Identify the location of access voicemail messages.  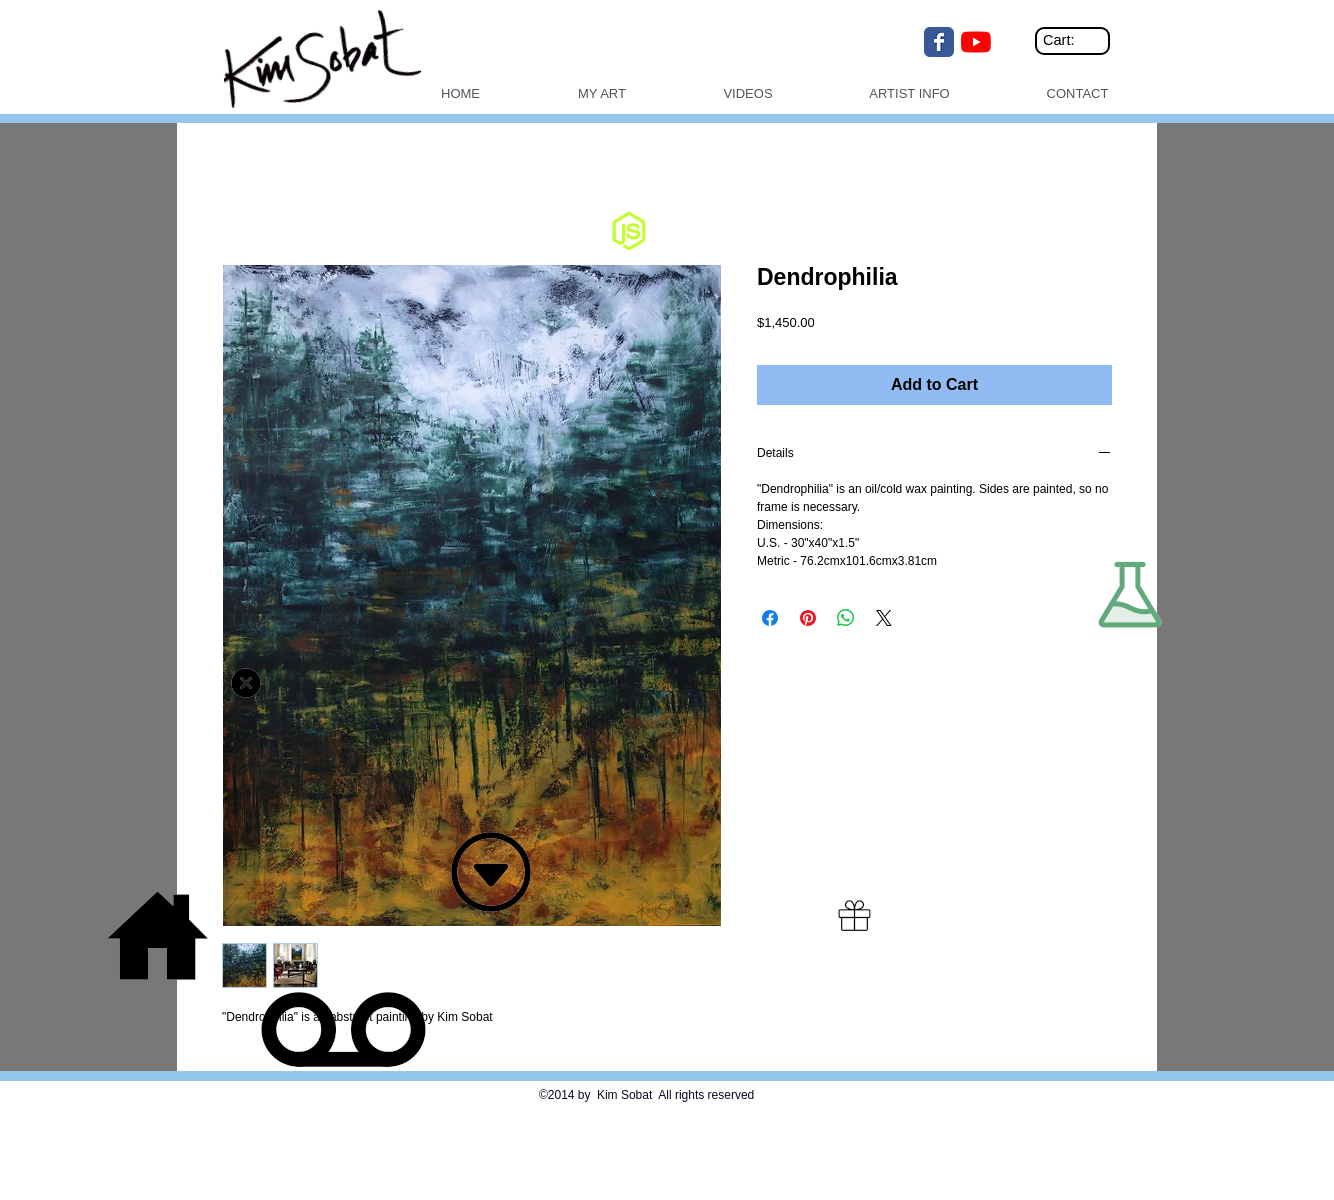
(343, 1029).